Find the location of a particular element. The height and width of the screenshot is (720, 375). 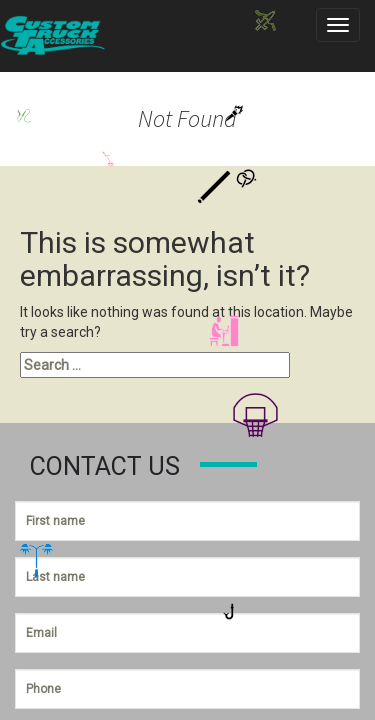

access piano or keyboard lessons is located at coordinates (224, 330).